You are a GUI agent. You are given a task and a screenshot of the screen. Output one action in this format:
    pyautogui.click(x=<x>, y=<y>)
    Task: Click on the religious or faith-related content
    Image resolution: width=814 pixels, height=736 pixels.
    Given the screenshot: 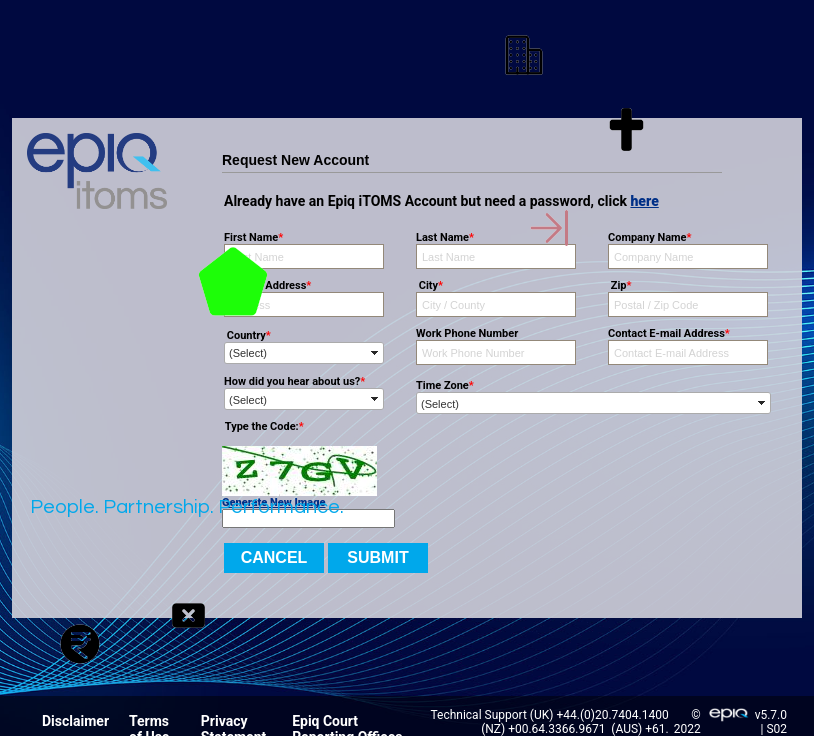 What is the action you would take?
    pyautogui.click(x=626, y=129)
    